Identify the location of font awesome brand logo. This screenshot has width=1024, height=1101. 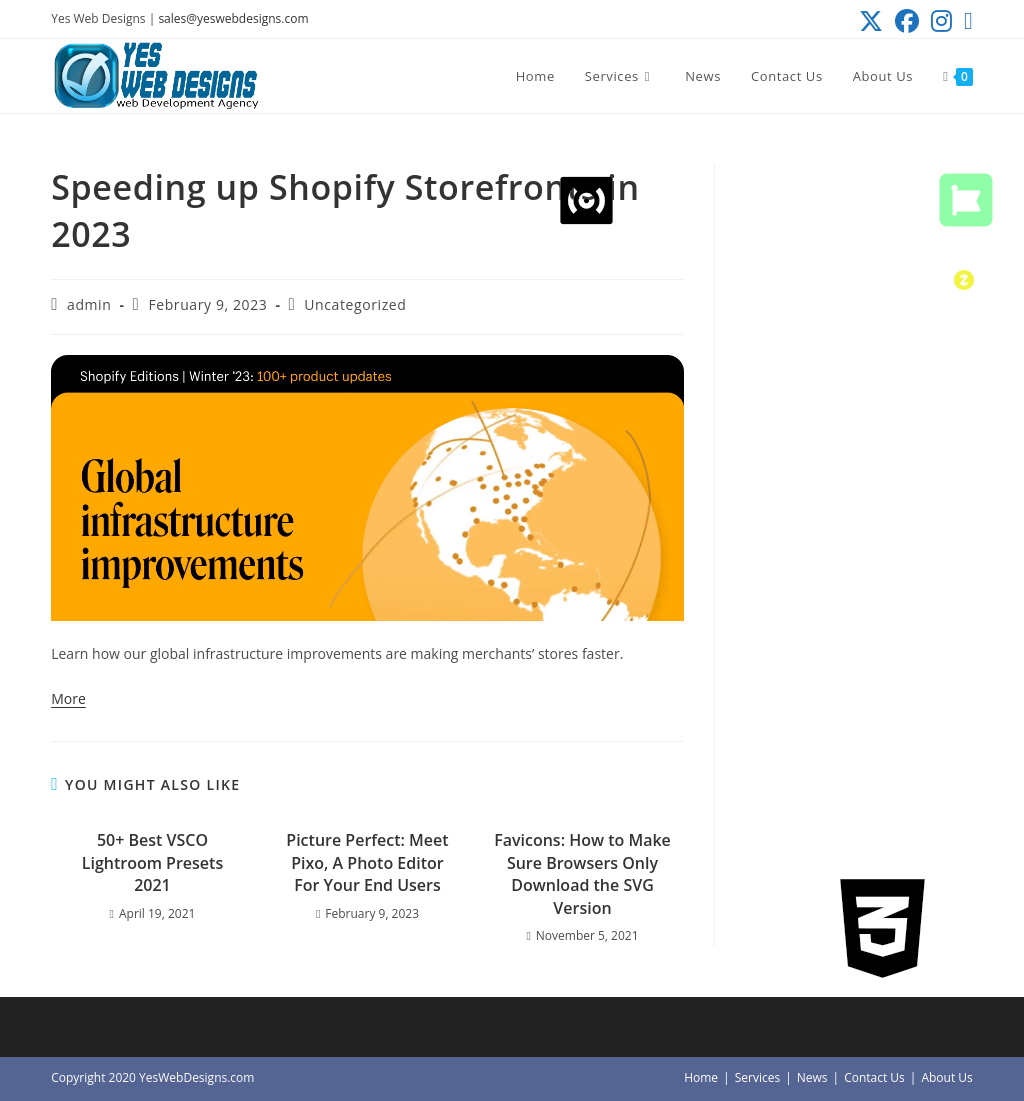
(966, 200).